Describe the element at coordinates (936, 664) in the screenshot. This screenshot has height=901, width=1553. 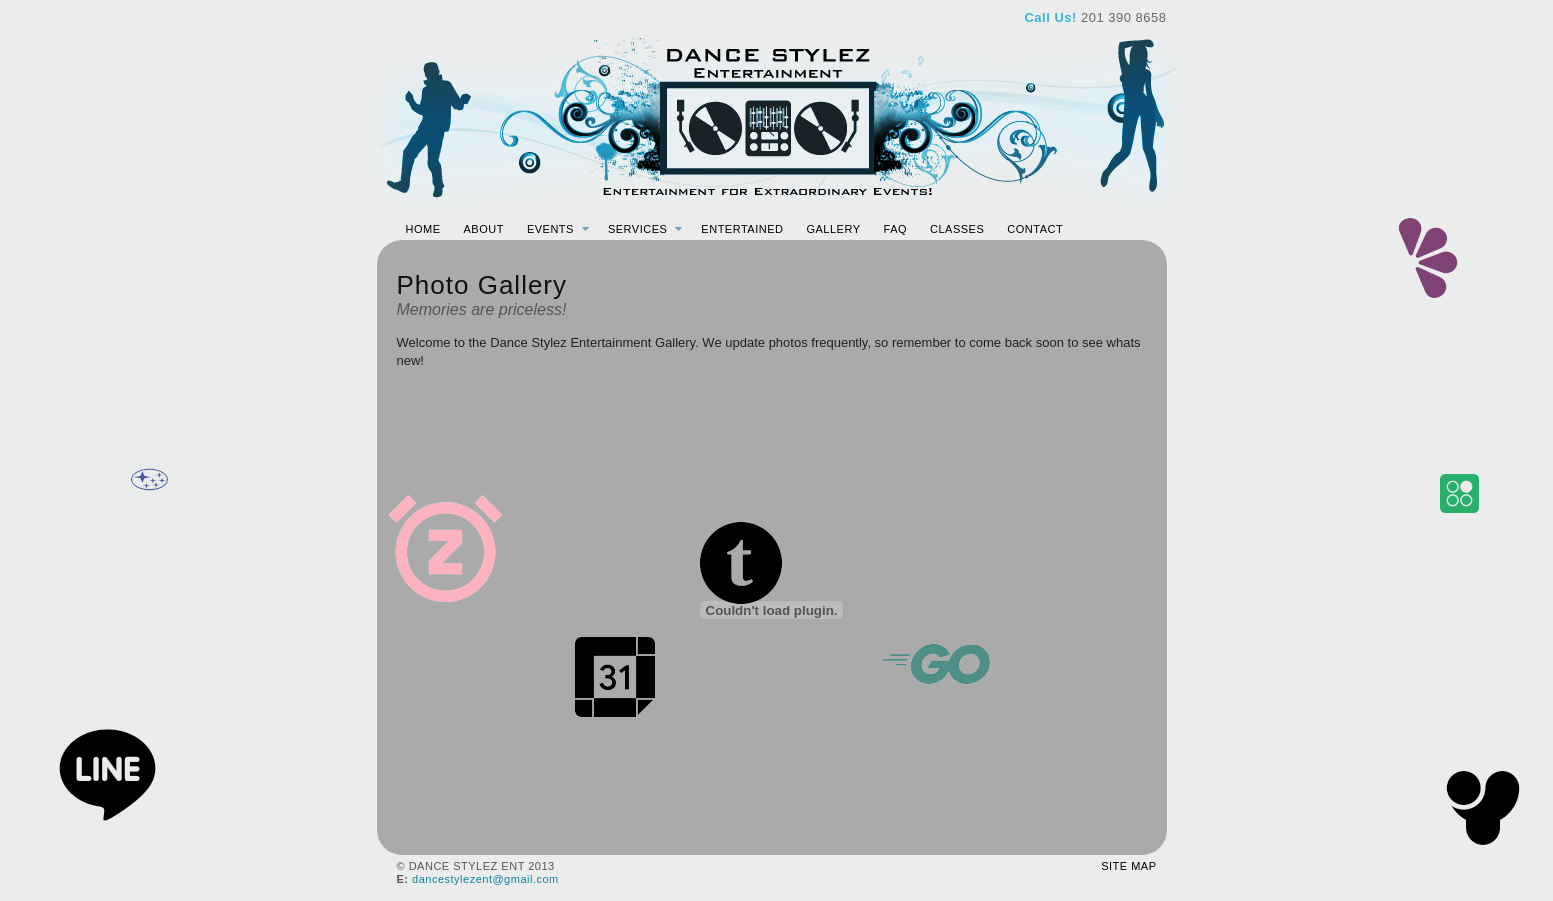
I see `go programming language logo` at that location.